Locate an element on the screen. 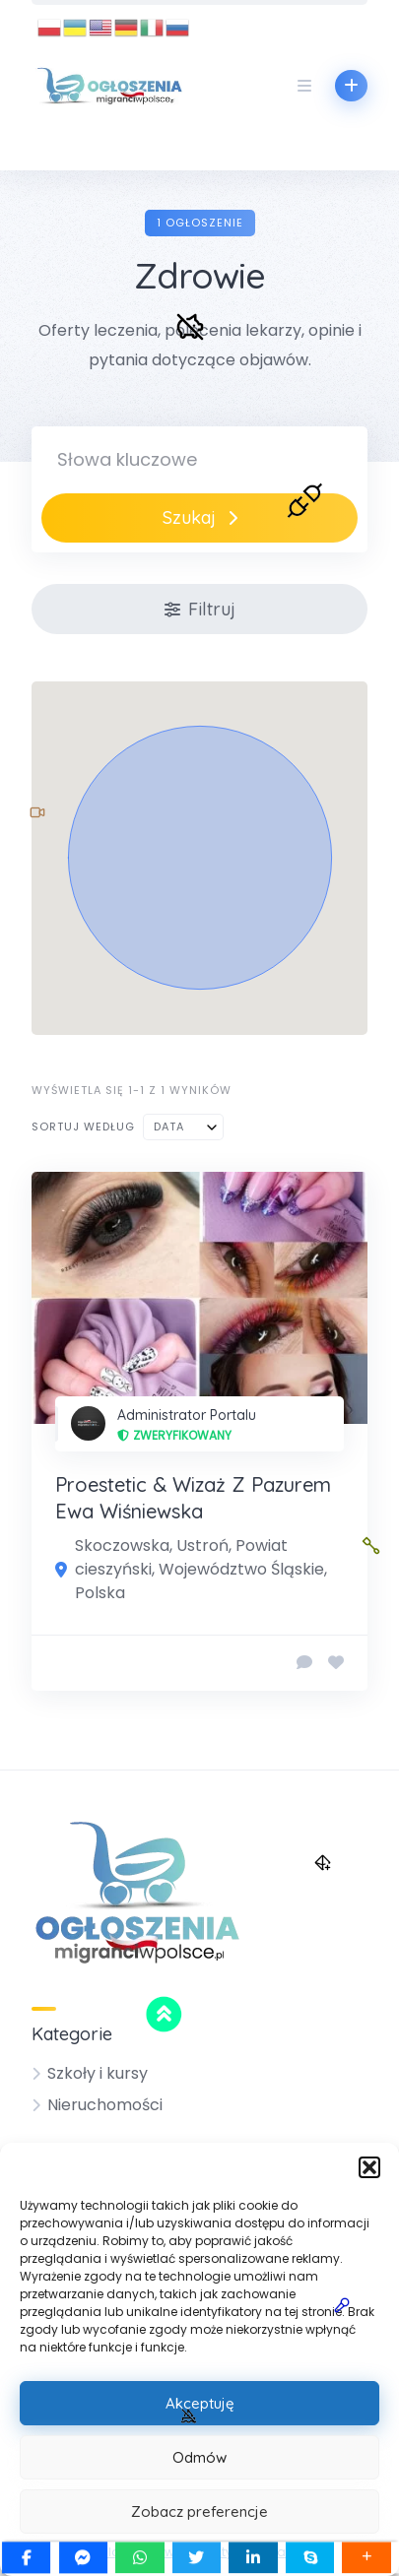  tap to start voice recording is located at coordinates (342, 2305).